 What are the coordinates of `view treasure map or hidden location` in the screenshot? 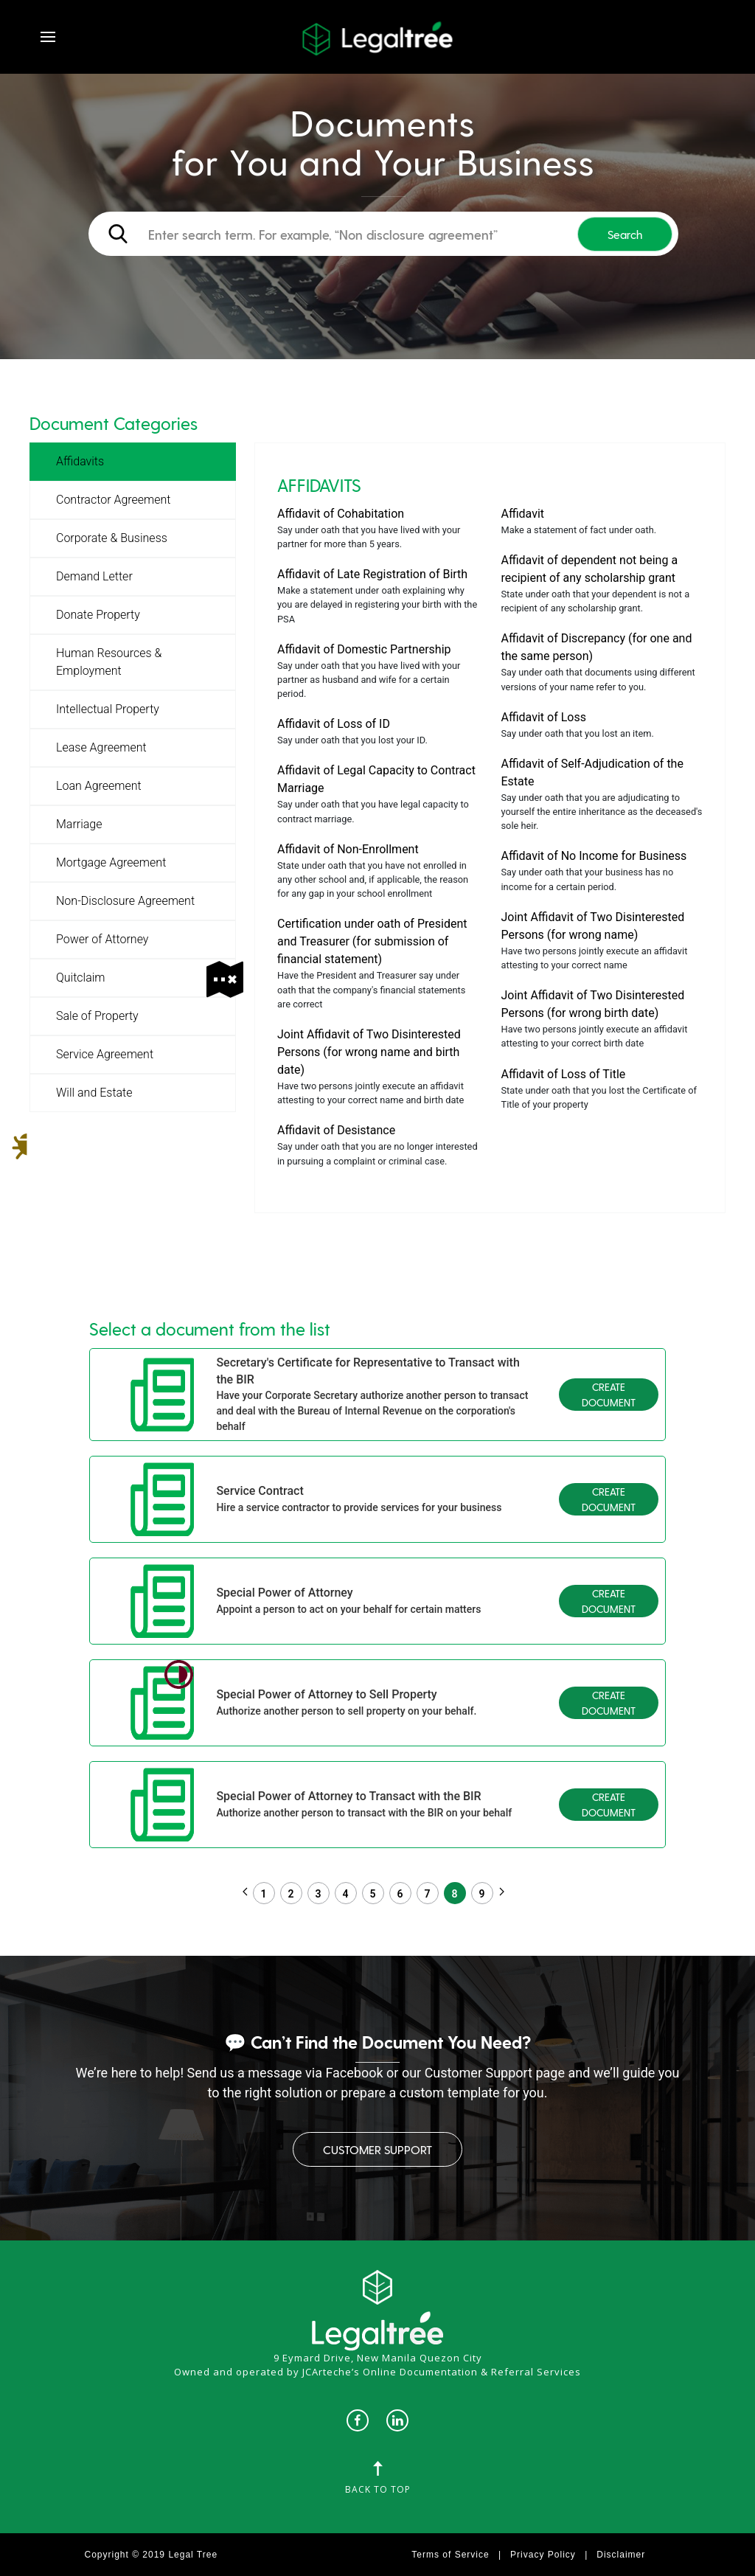 It's located at (225, 979).